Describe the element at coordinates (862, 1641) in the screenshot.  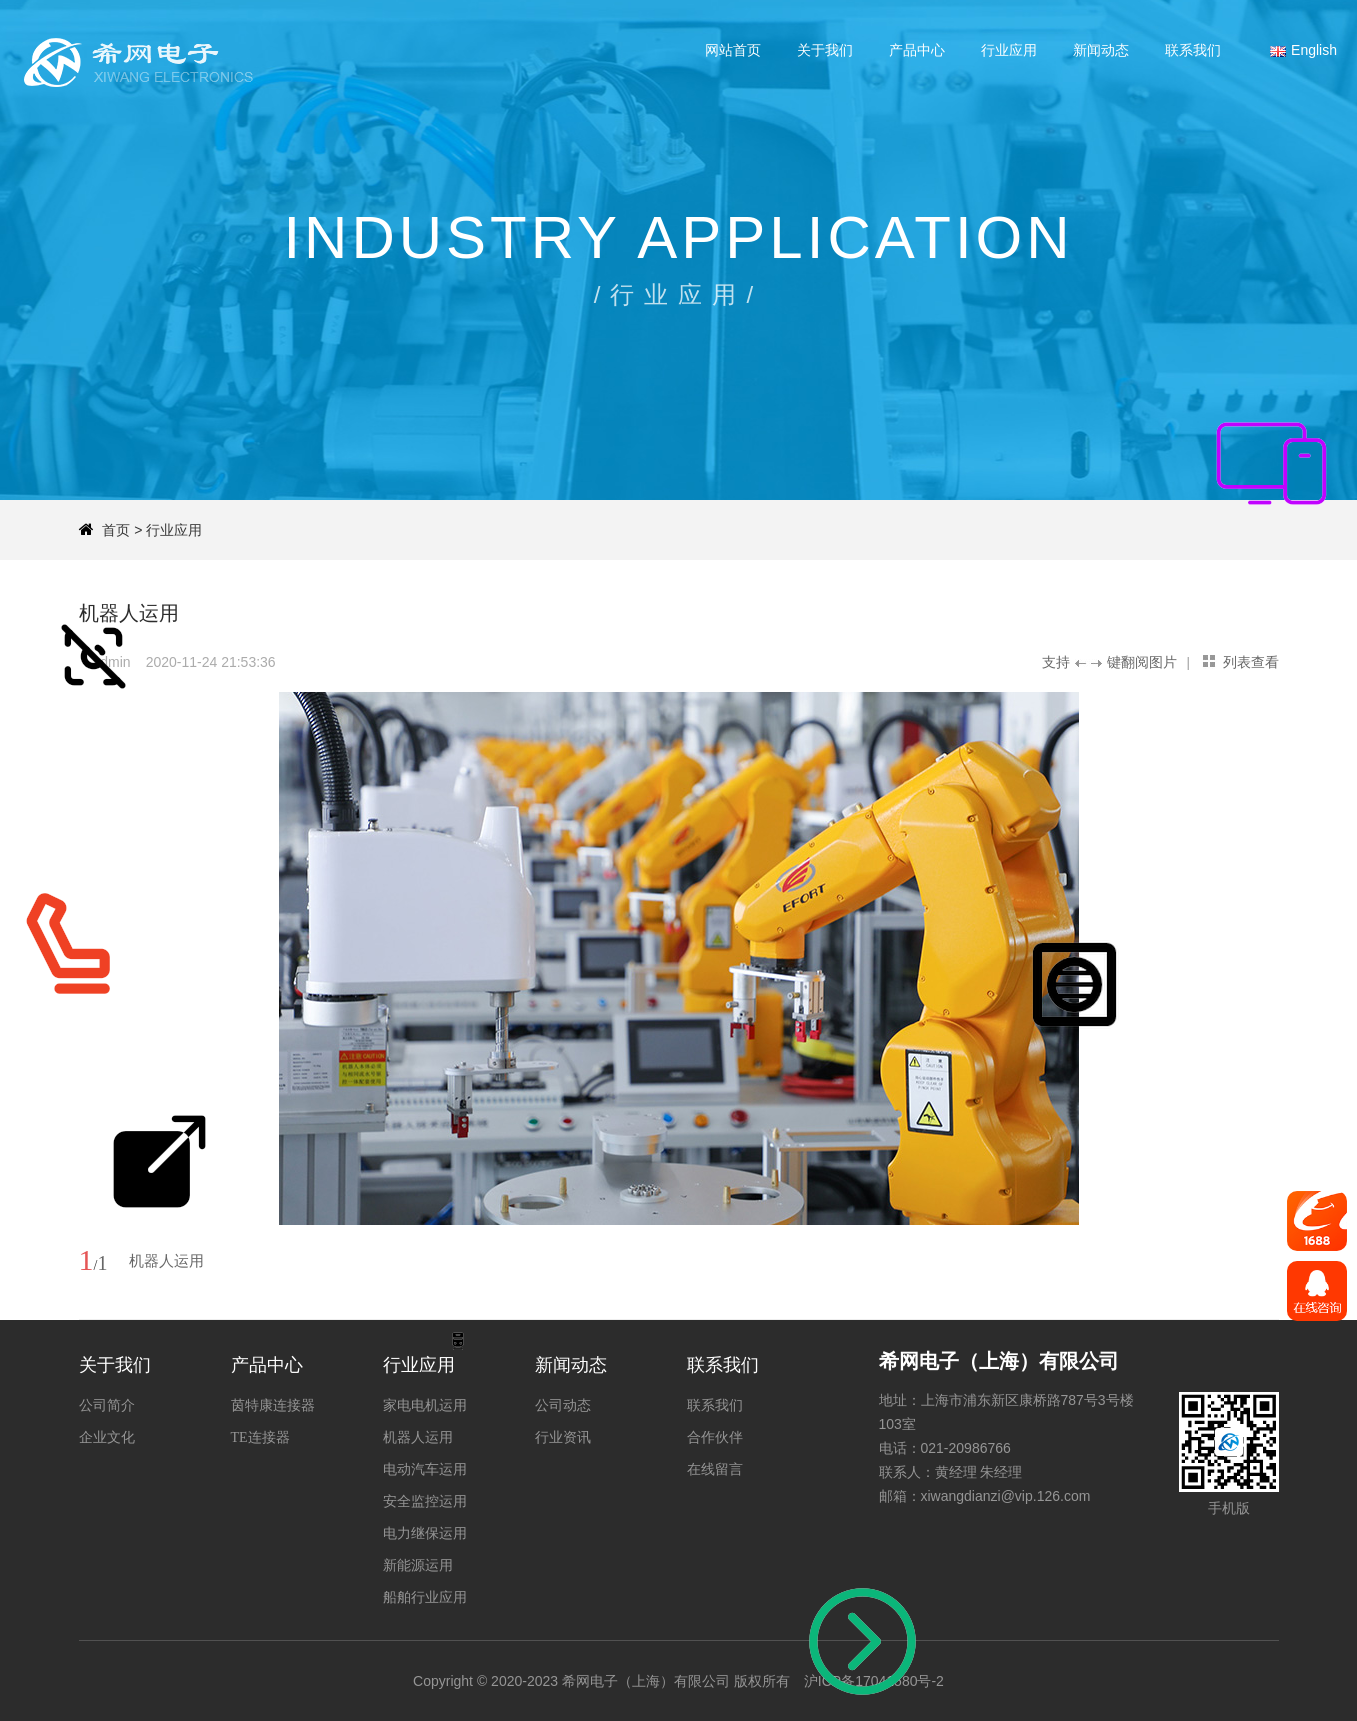
I see `navigate to the next item or screen` at that location.